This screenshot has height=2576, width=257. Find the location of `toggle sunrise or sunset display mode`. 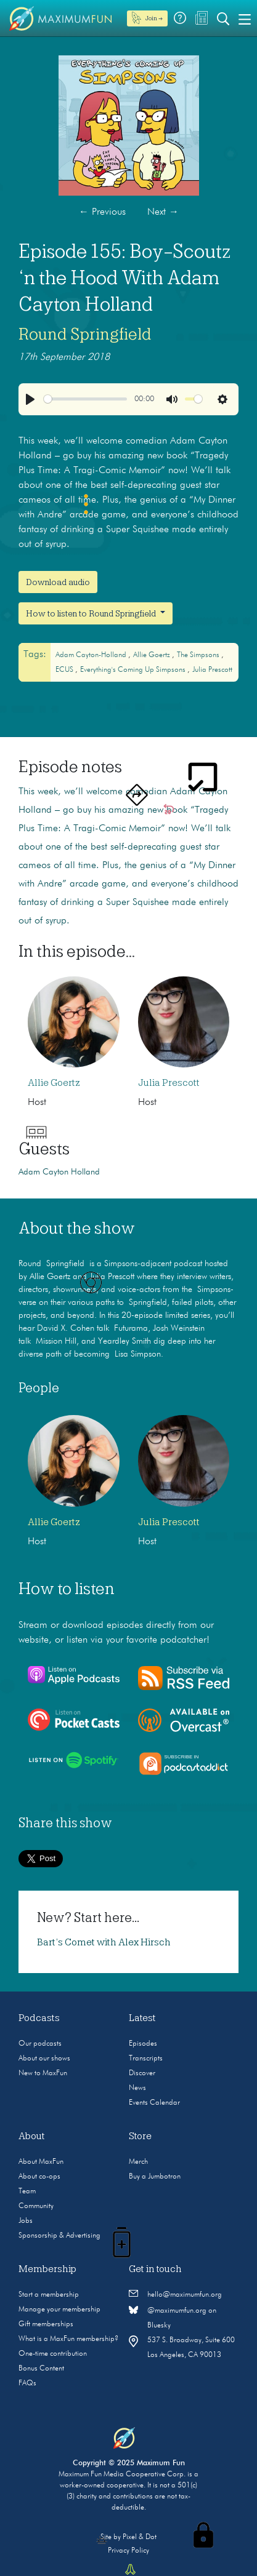

toggle sunrise or sunset display mode is located at coordinates (102, 2540).